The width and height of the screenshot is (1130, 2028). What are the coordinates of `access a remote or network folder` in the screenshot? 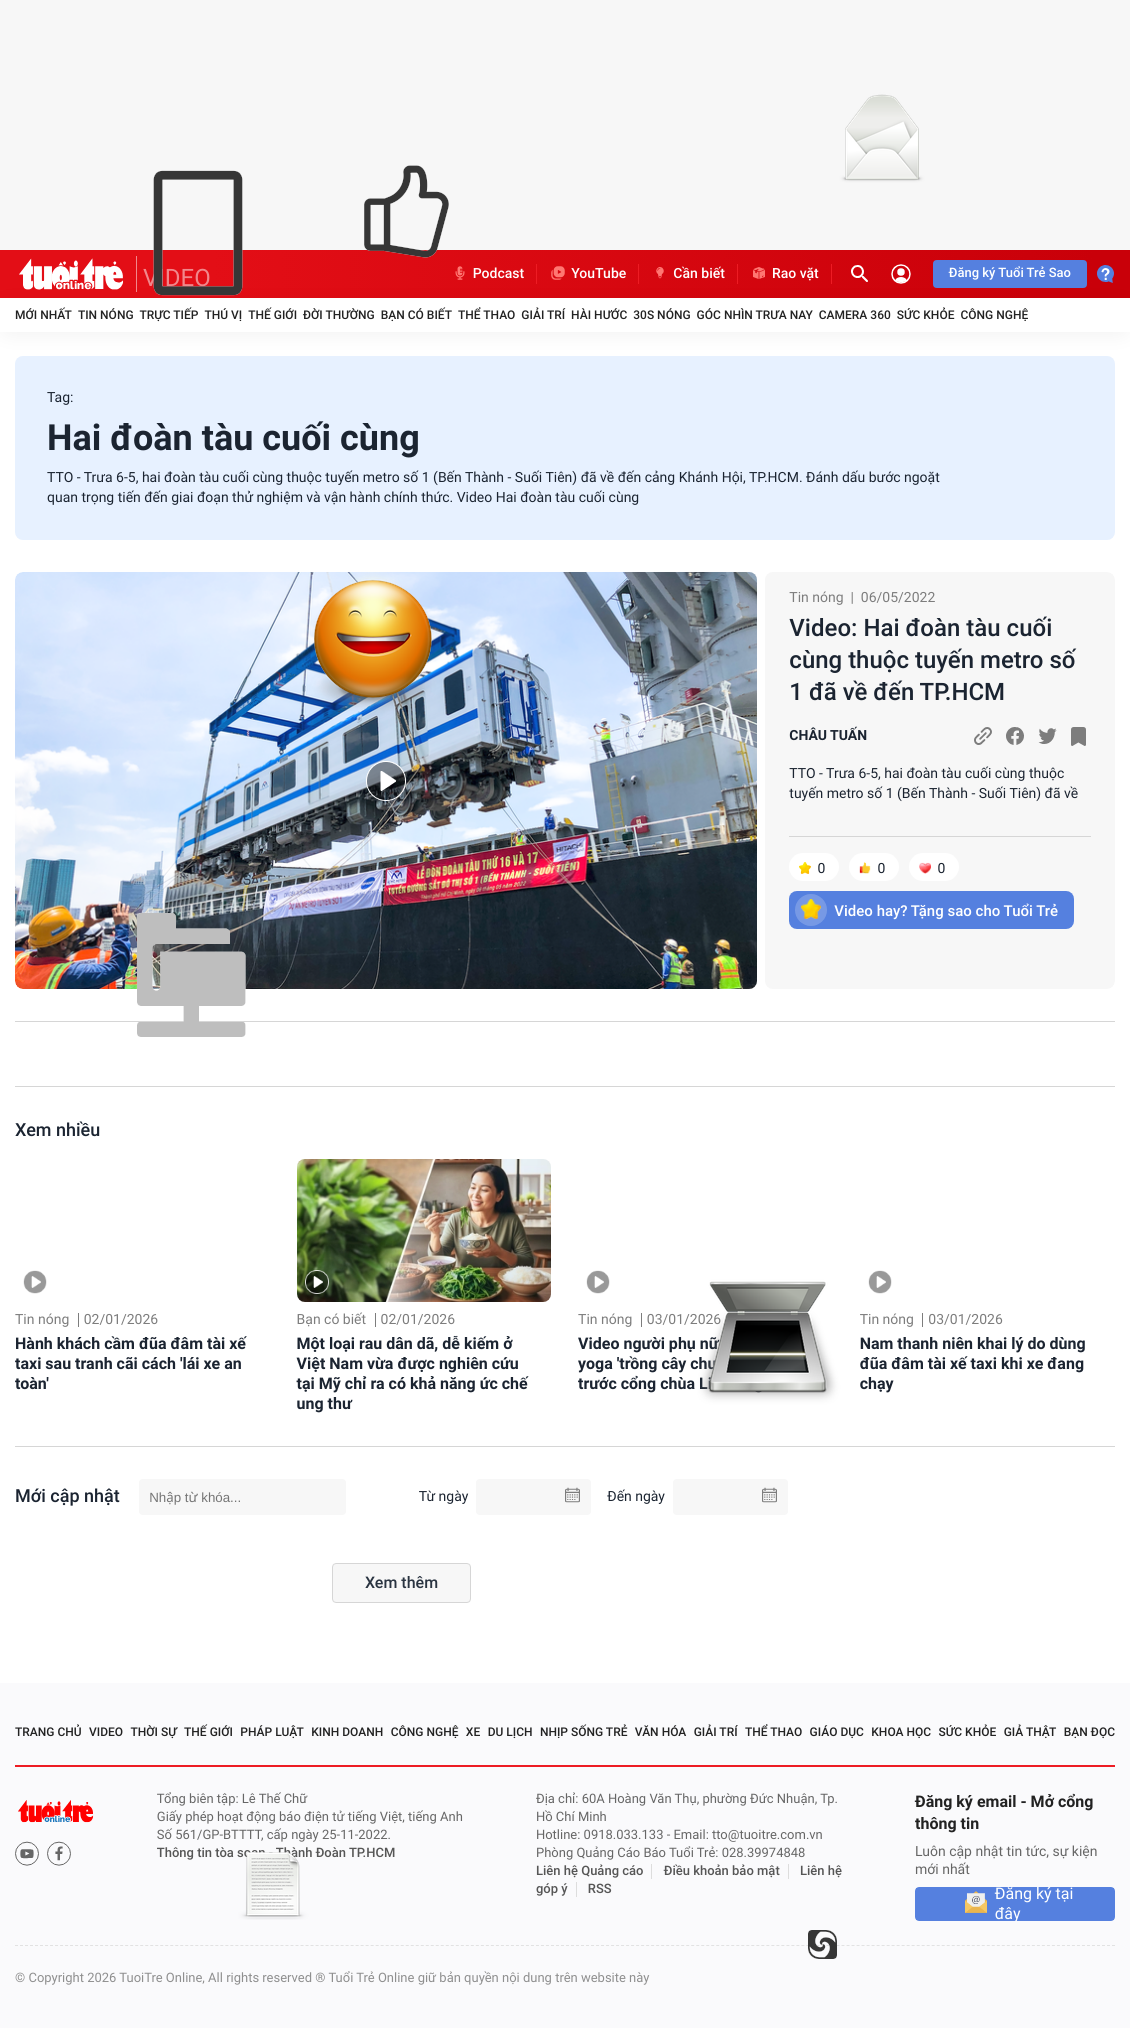 It's located at (199, 975).